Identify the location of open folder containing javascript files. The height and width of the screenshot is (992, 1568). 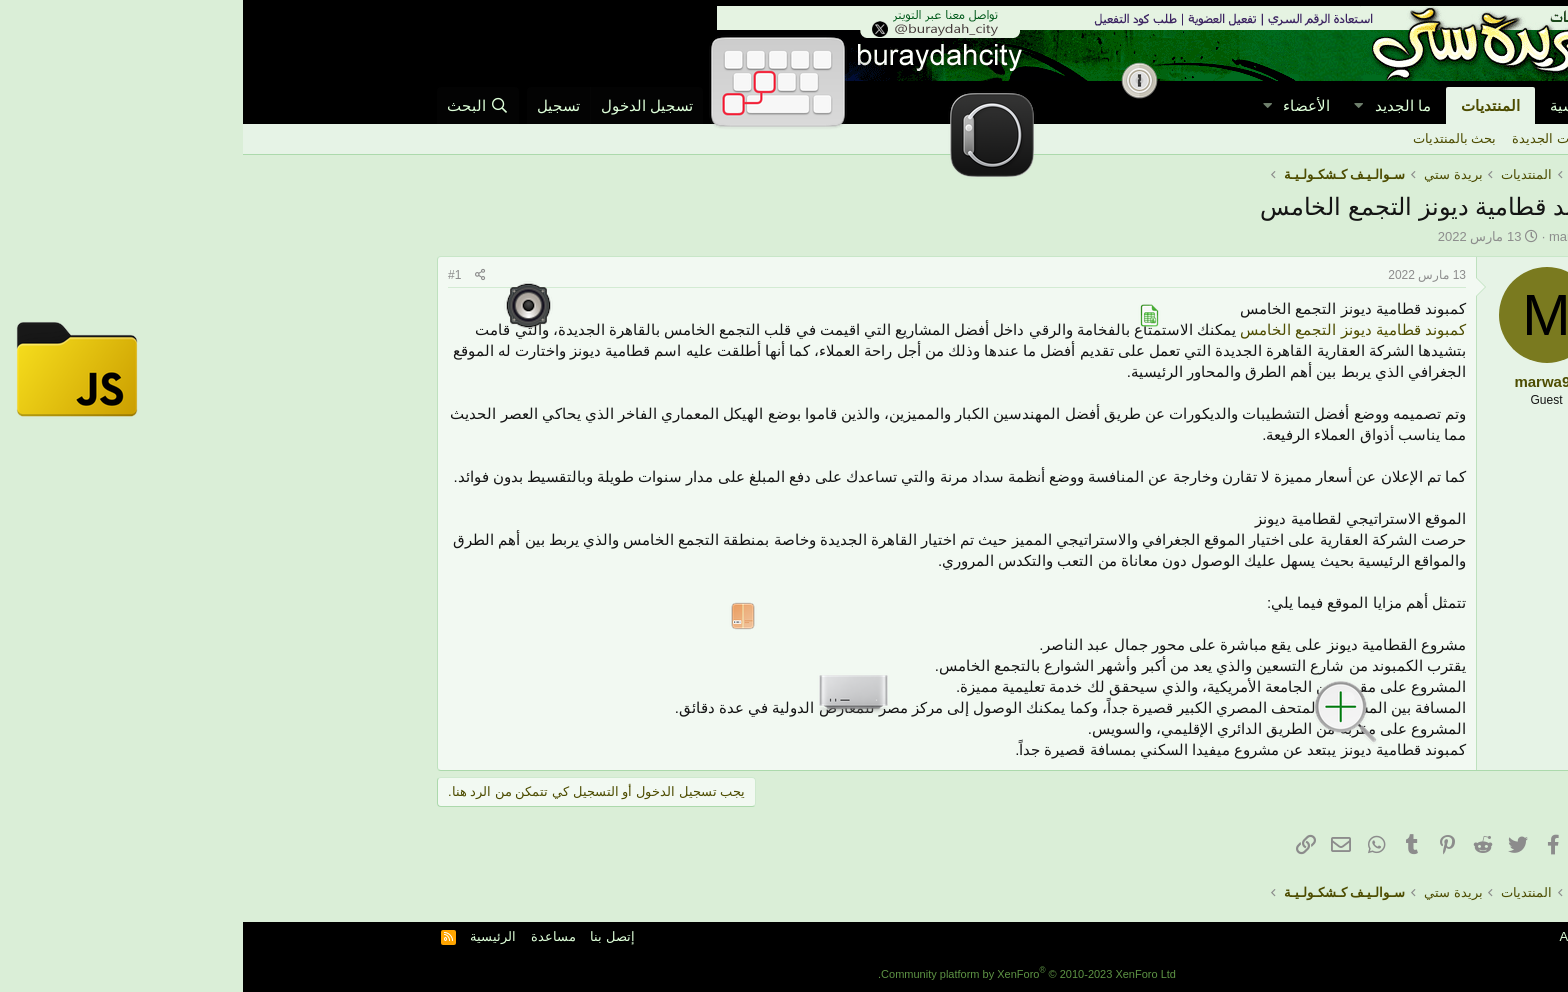
(76, 372).